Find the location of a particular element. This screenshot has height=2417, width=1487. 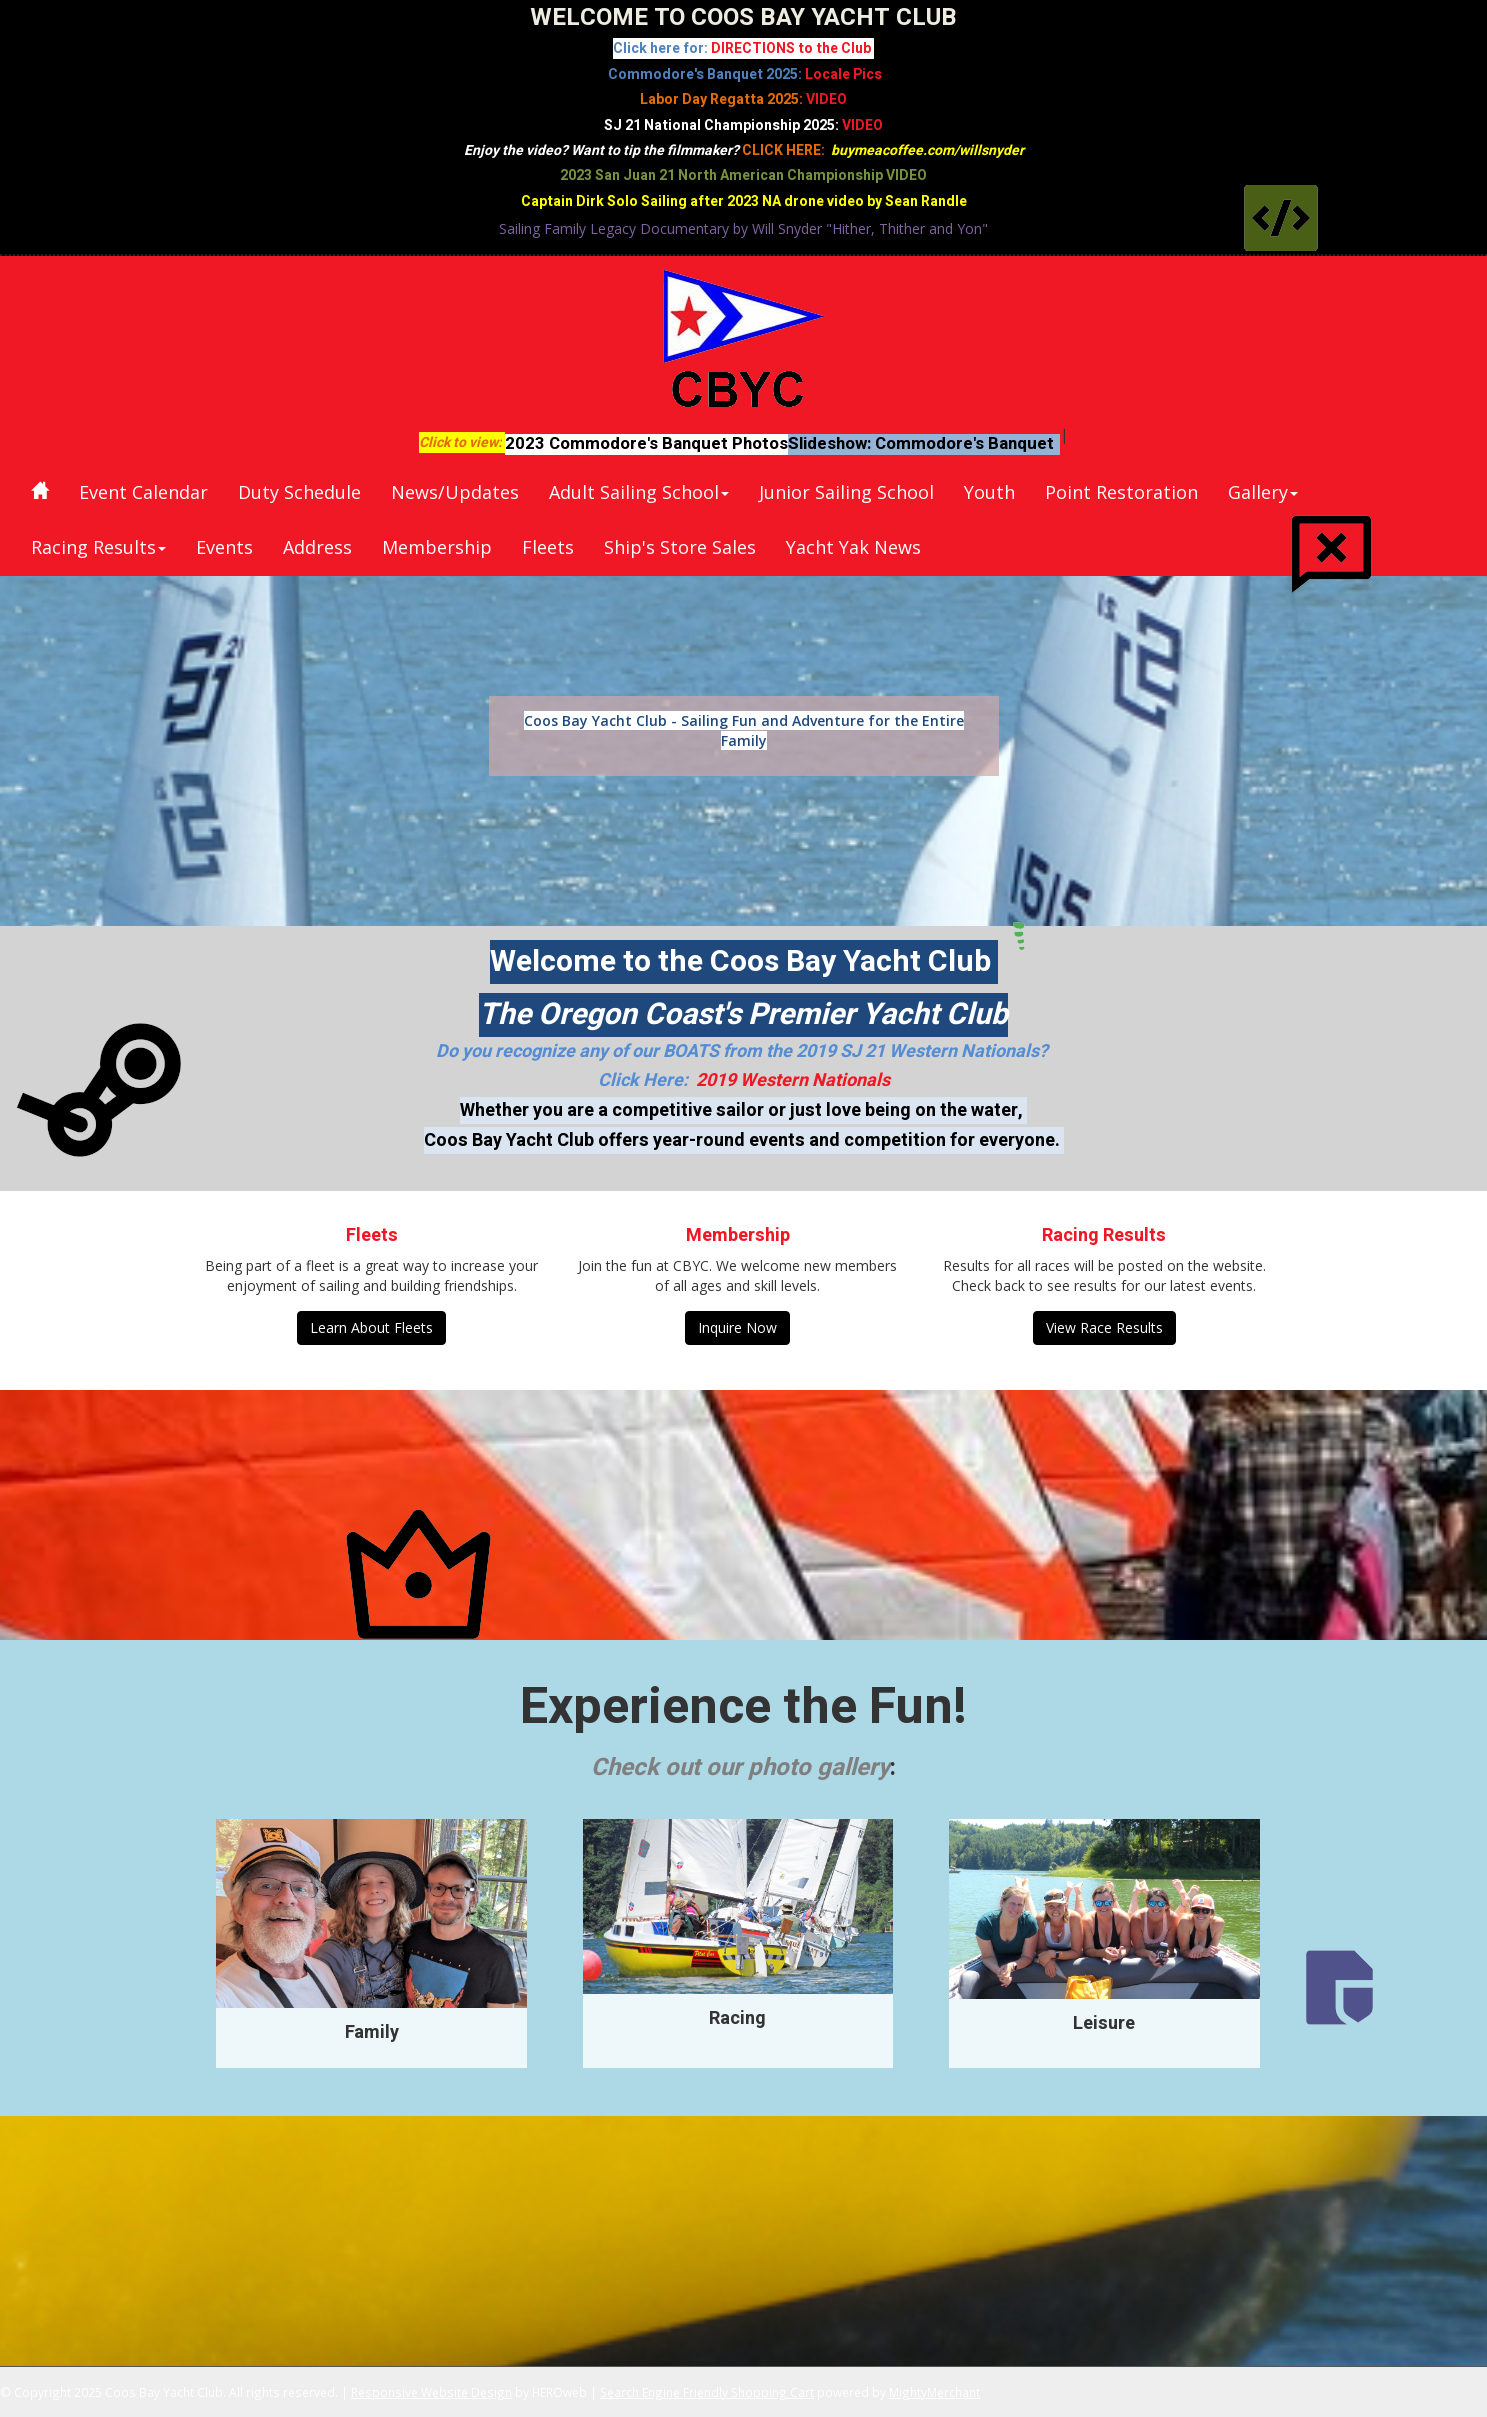

indicates a protected or secure file is located at coordinates (1339, 1987).